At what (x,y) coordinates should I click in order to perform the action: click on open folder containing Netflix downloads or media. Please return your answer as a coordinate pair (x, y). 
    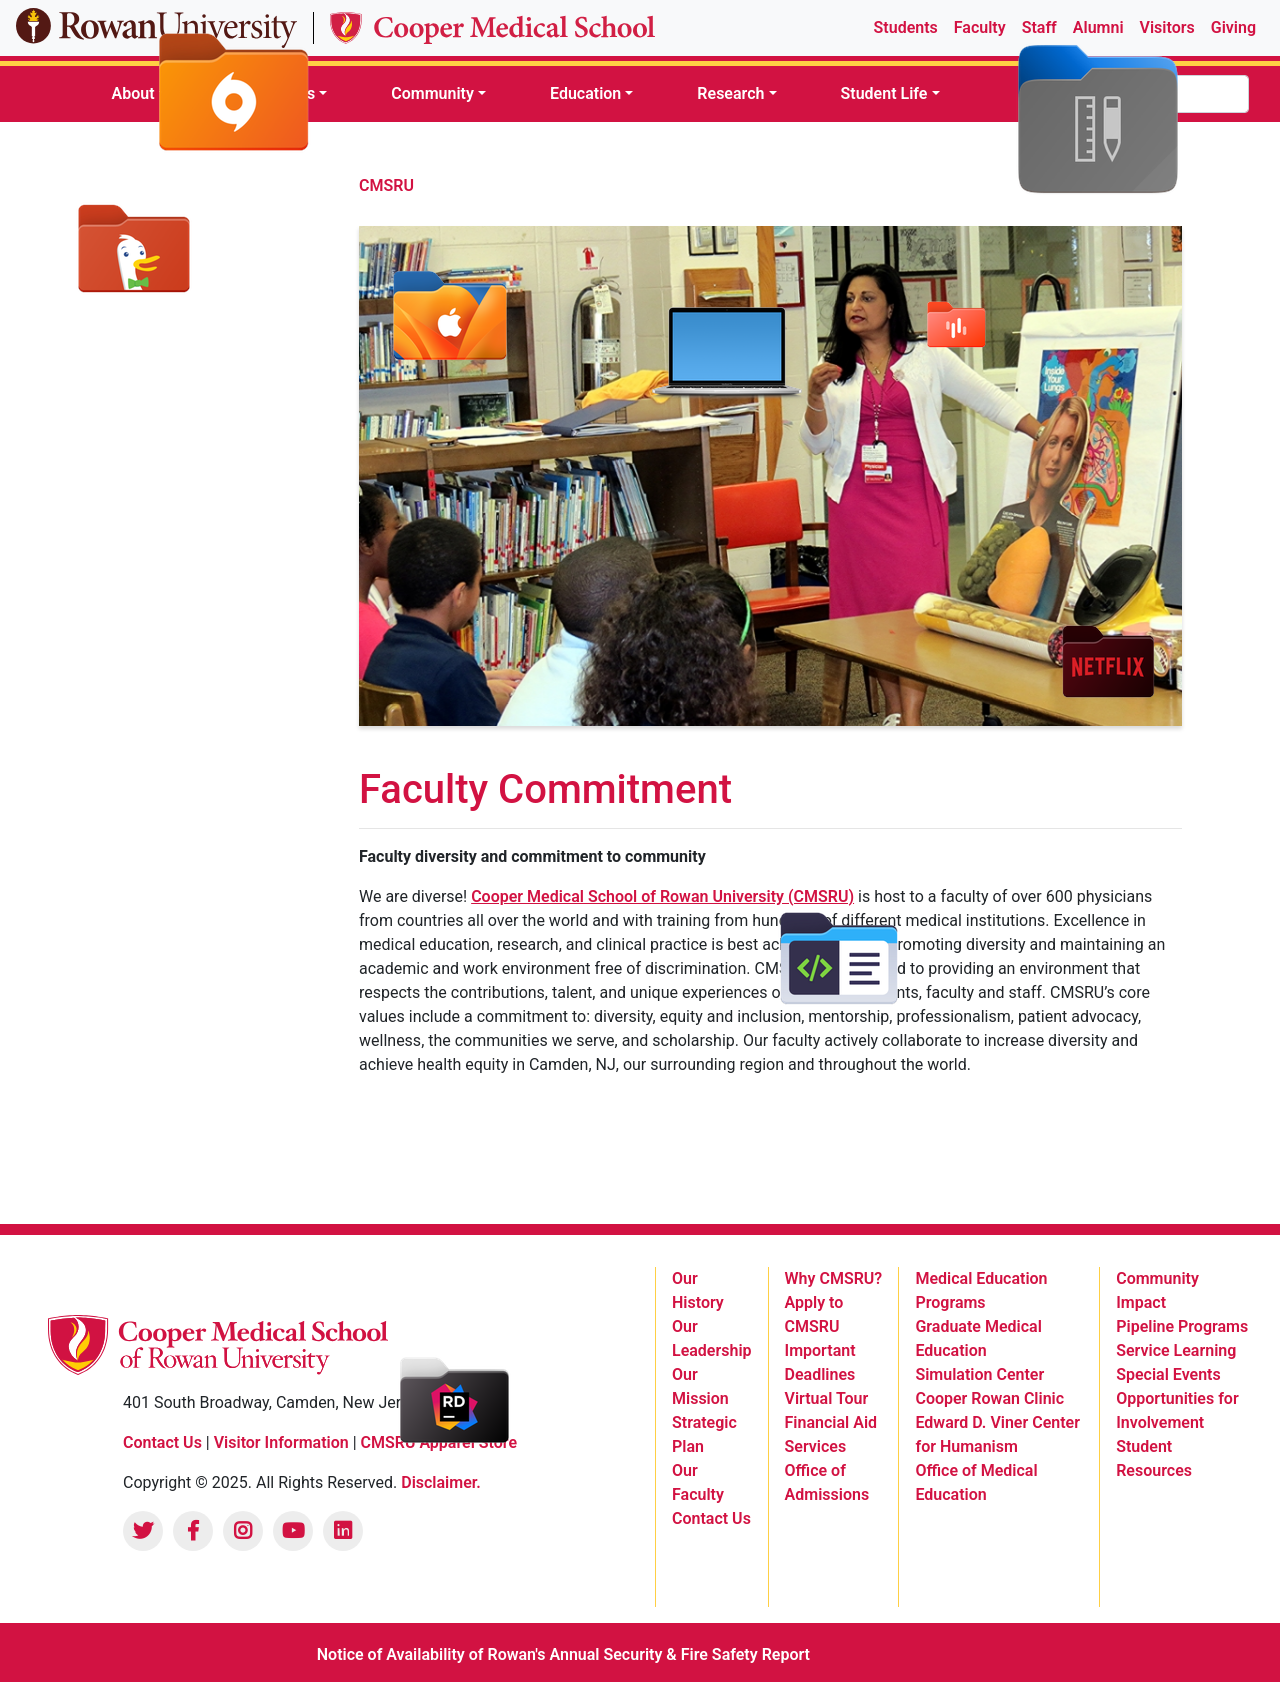
    Looking at the image, I should click on (1108, 664).